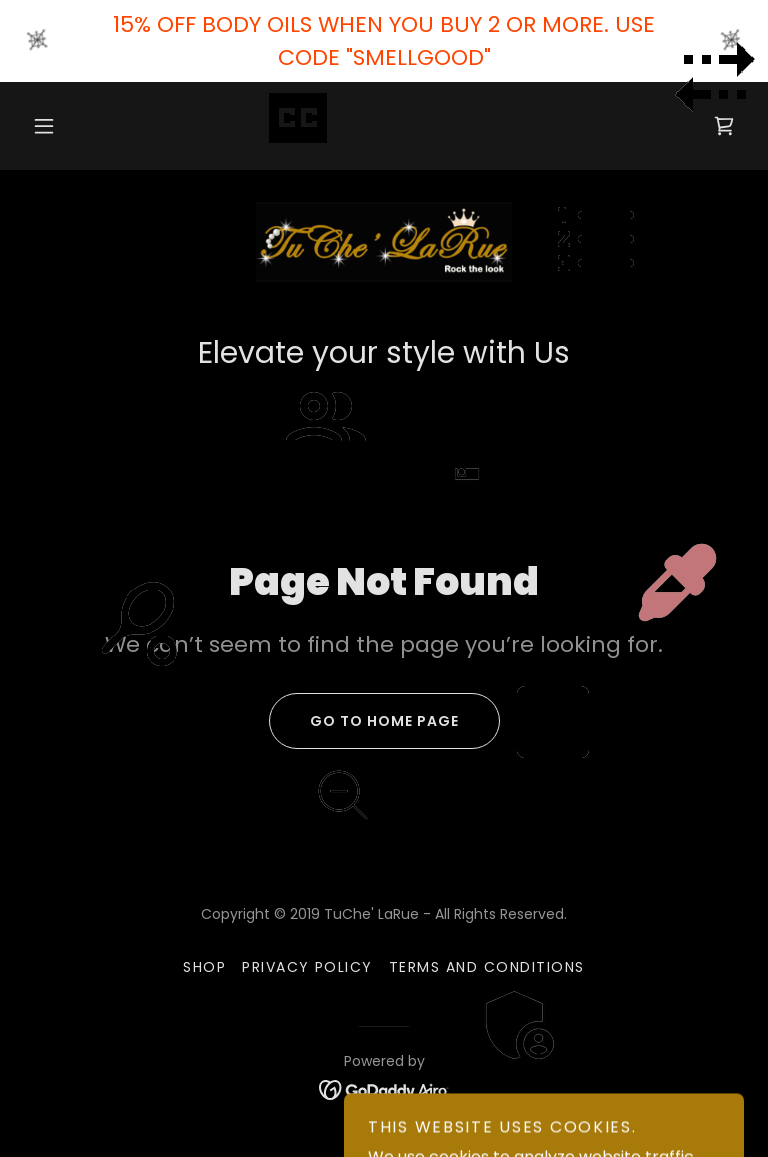 This screenshot has height=1157, width=768. Describe the element at coordinates (553, 722) in the screenshot. I see `find nearby hospitals or medical facilities` at that location.